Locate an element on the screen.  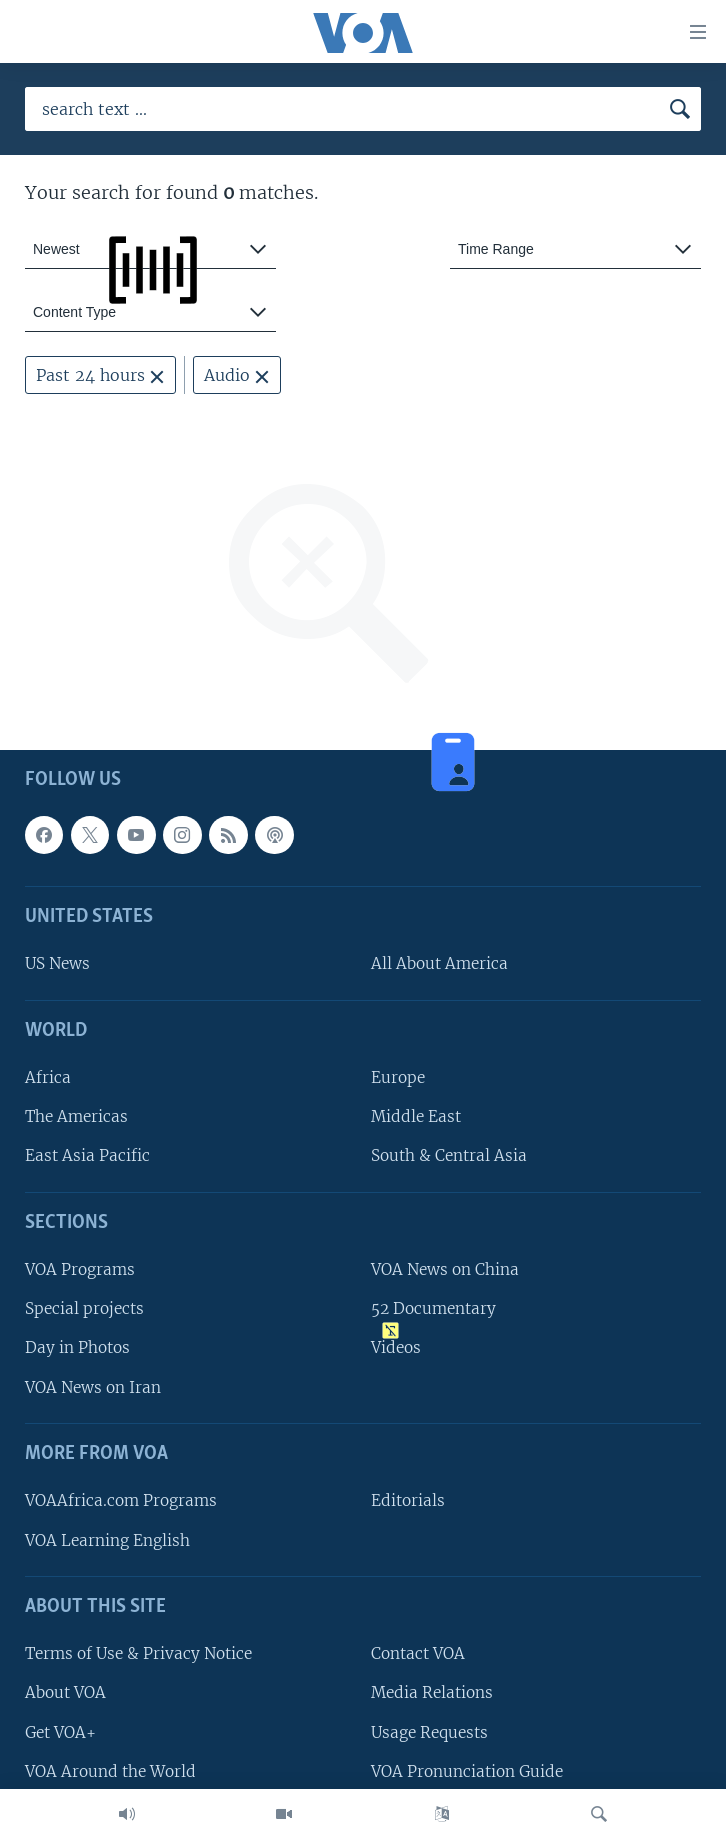
disable text formatting is located at coordinates (390, 1330).